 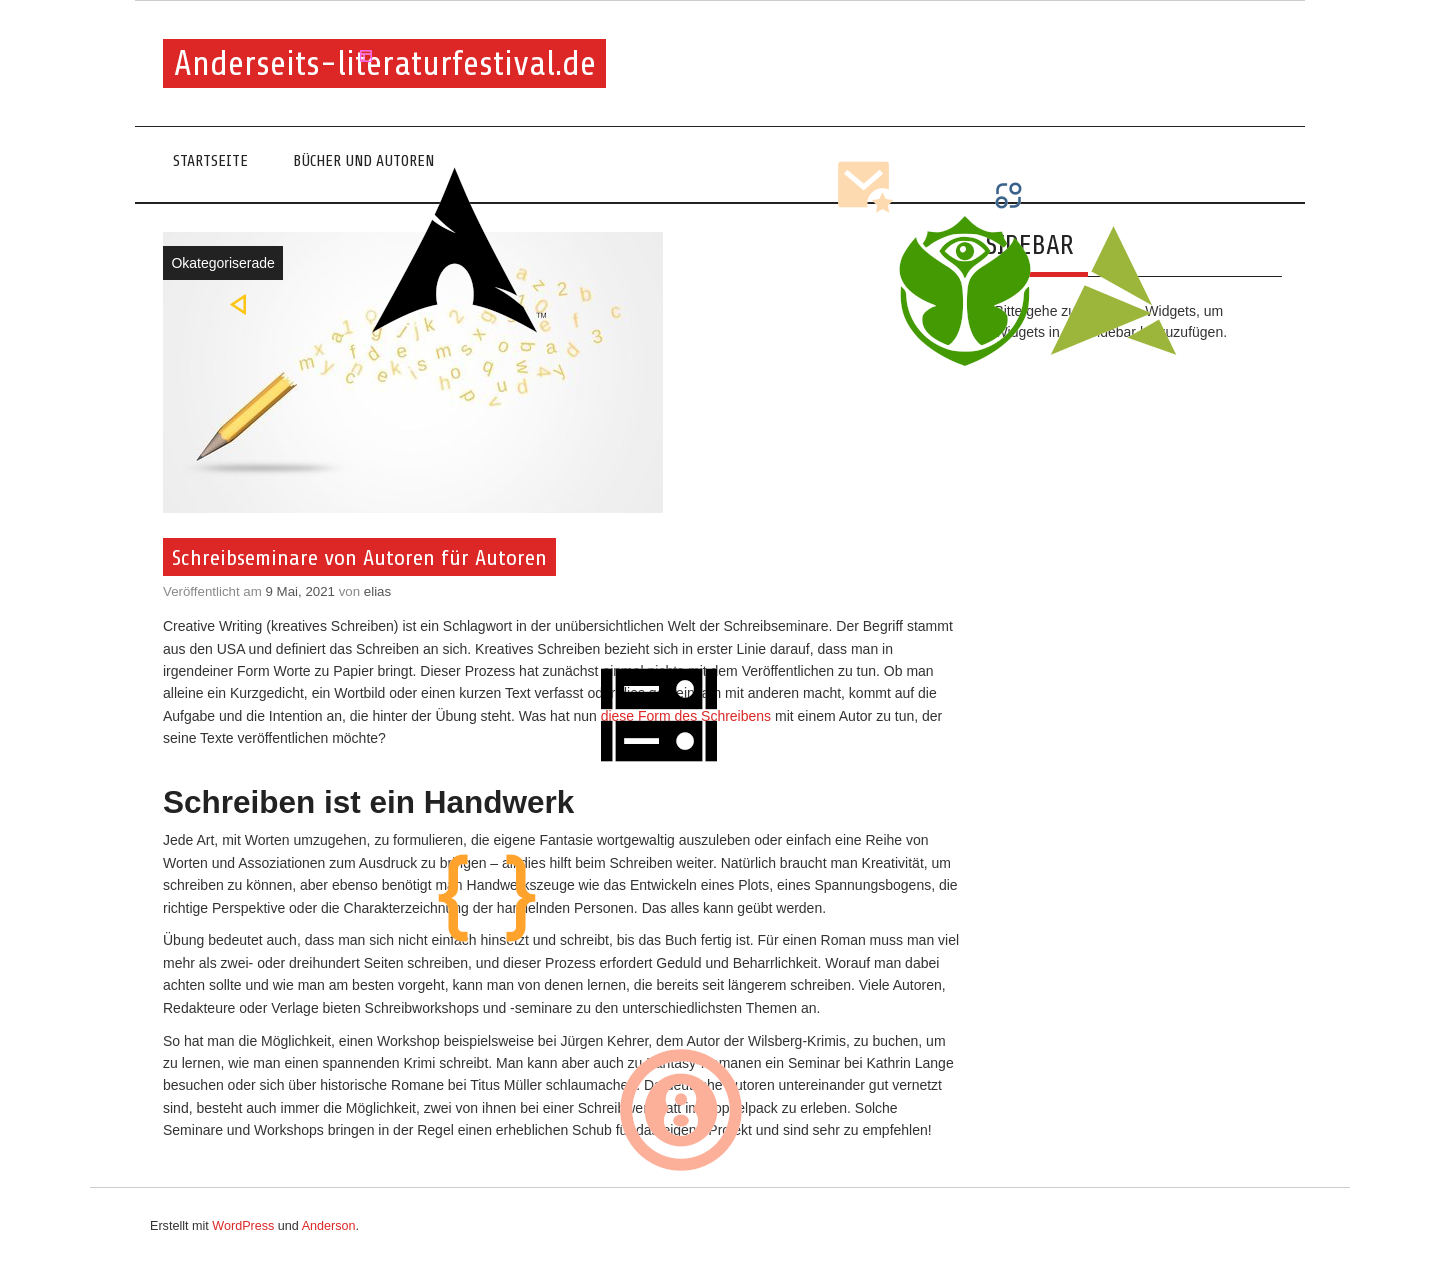 What do you see at coordinates (659, 715) in the screenshot?
I see `google cloud storage service logo` at bounding box center [659, 715].